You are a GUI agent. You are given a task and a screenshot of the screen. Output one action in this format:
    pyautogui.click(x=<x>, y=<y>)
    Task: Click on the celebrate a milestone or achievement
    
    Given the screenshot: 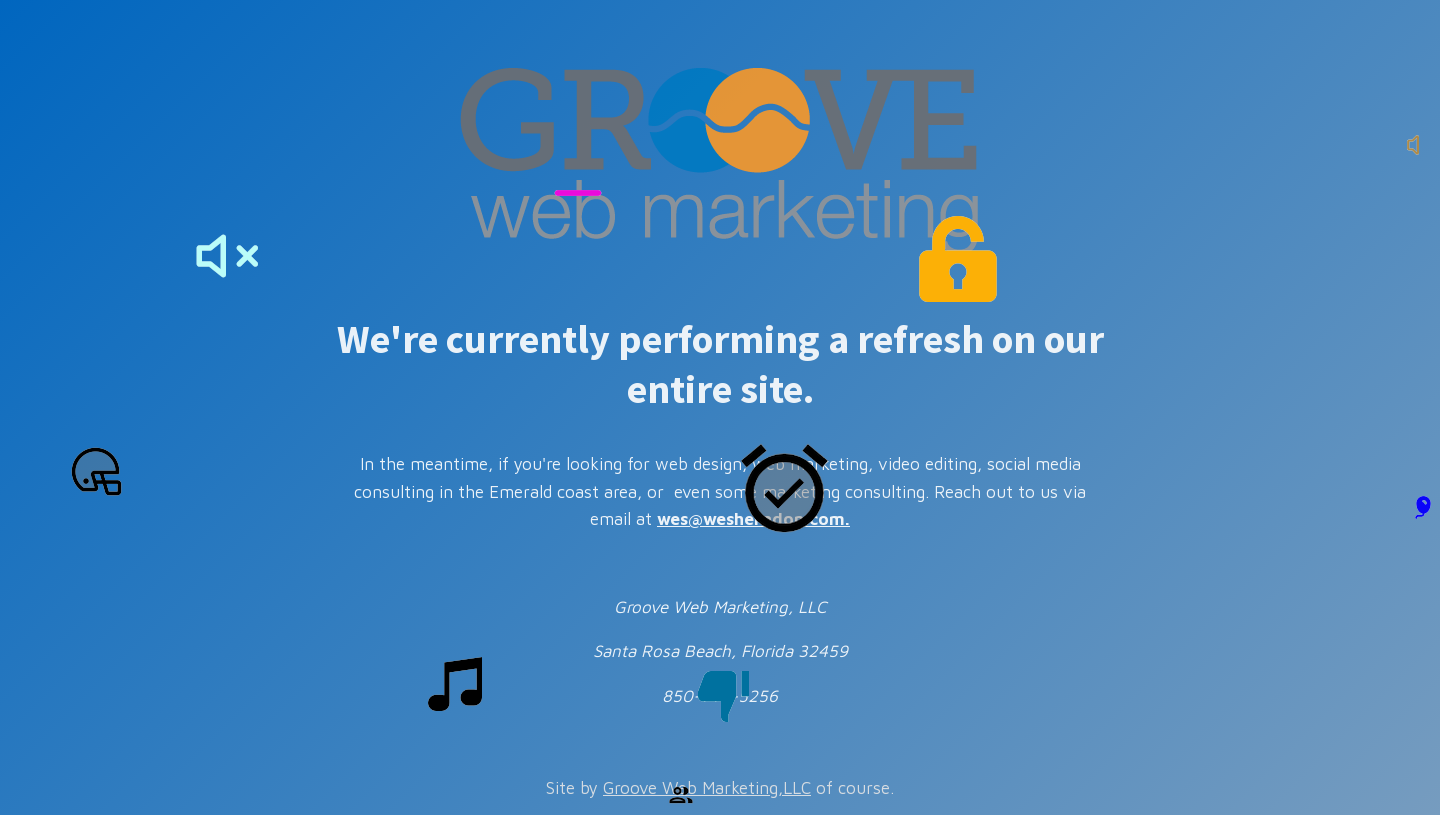 What is the action you would take?
    pyautogui.click(x=1423, y=507)
    